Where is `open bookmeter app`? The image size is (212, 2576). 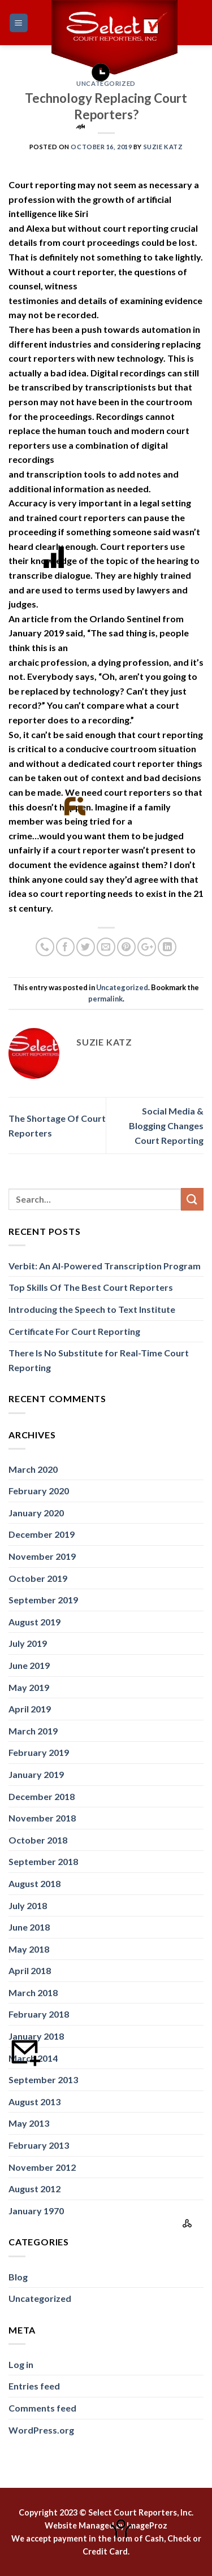 open bookmeter app is located at coordinates (54, 557).